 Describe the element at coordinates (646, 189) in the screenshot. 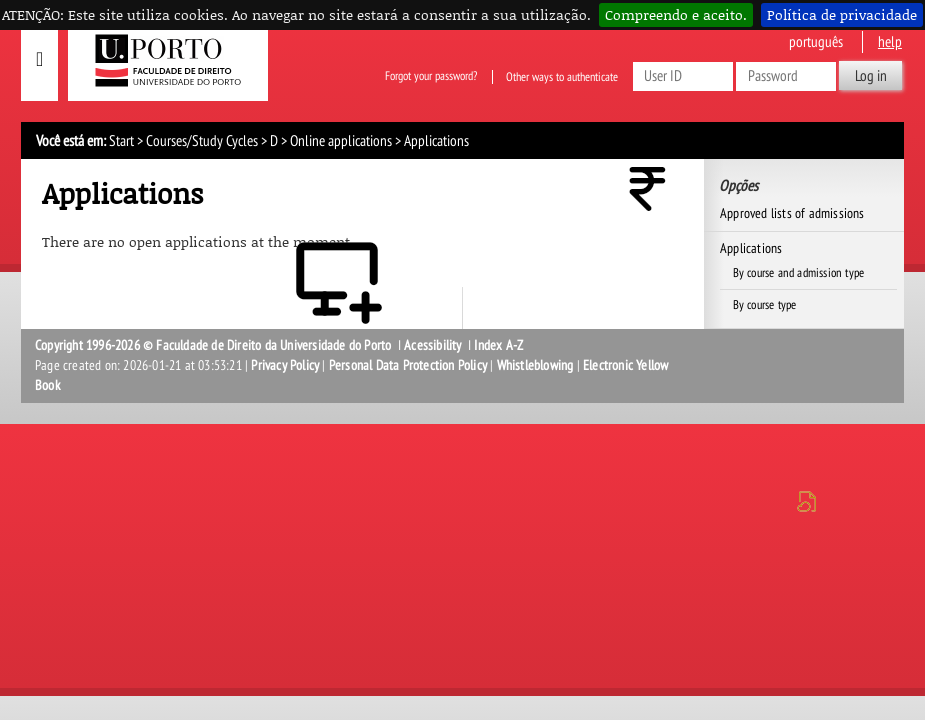

I see `indicates price or payment in Indian rupees` at that location.